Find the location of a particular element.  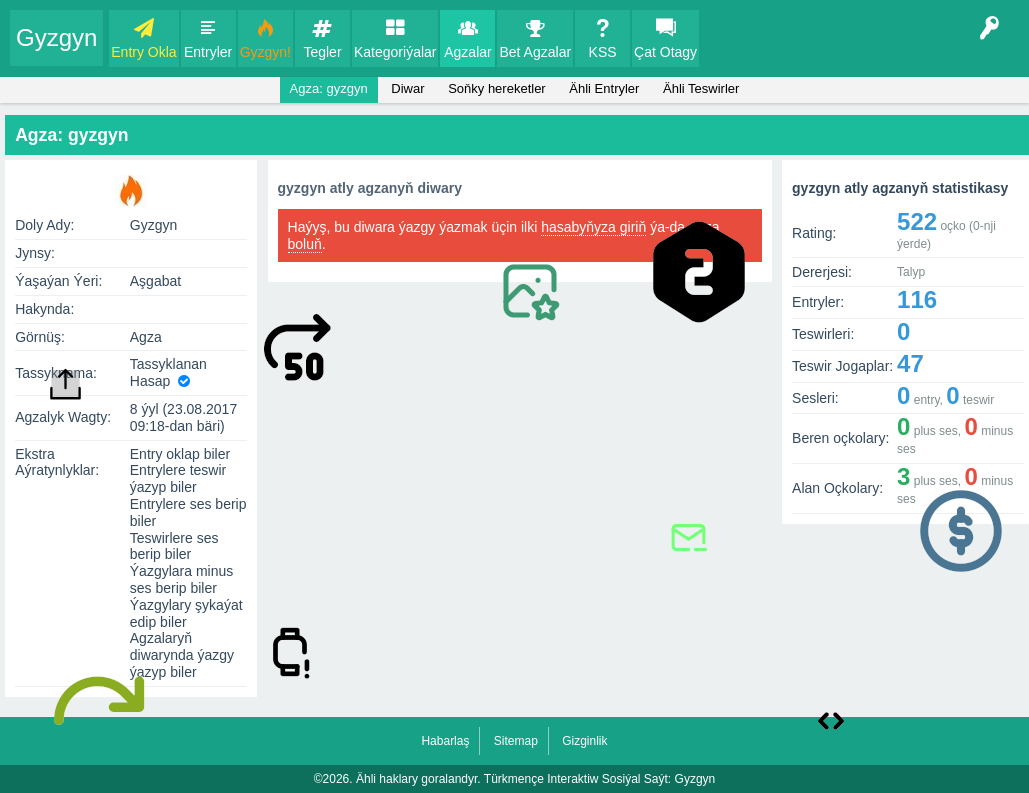

redo an action is located at coordinates (97, 697).